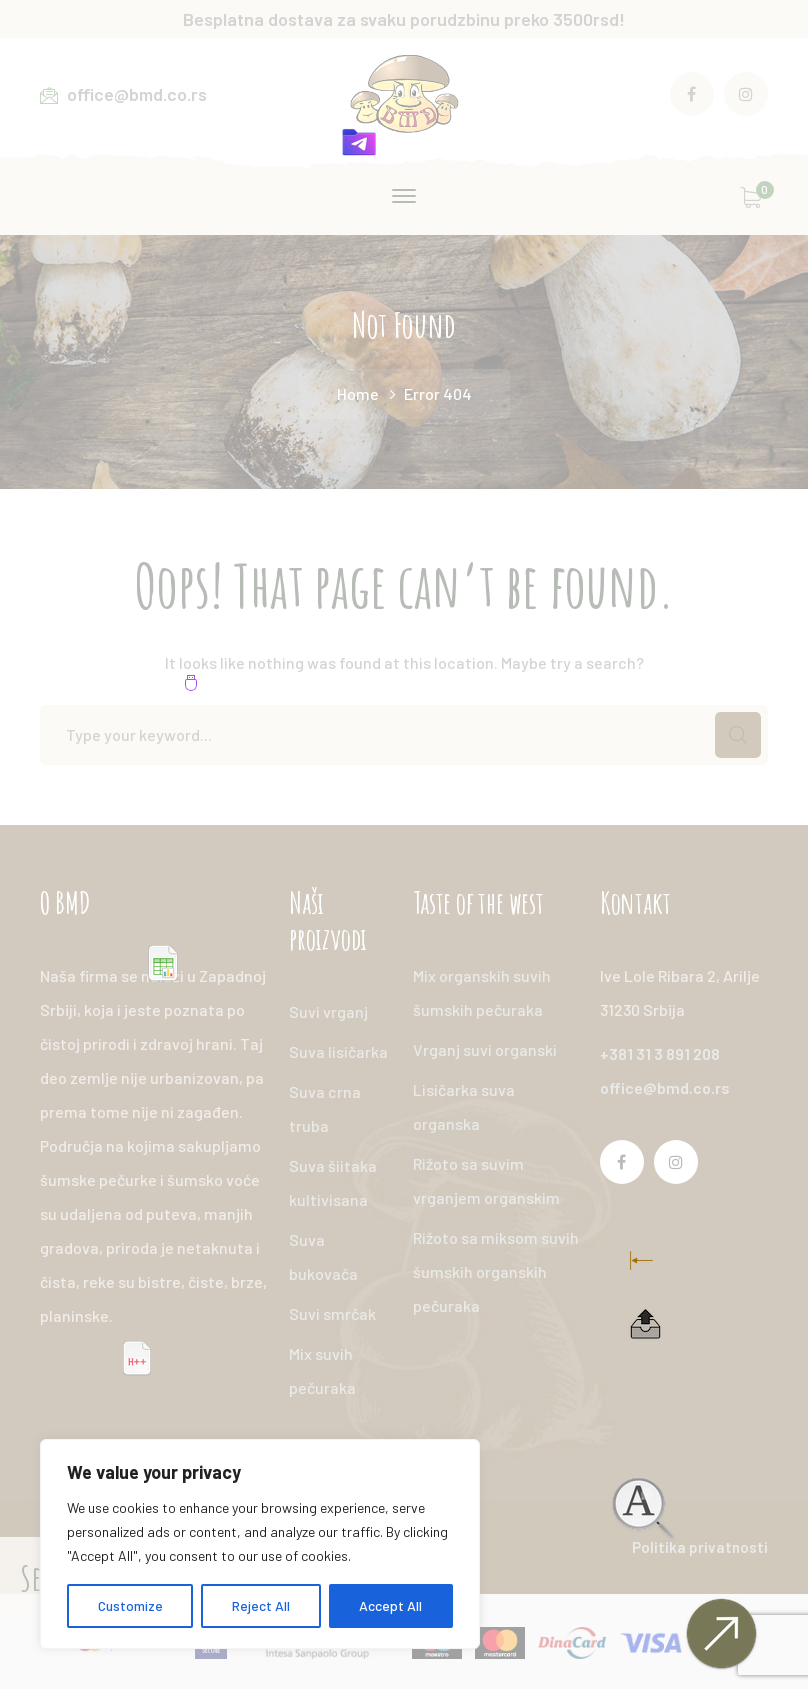 This screenshot has height=1689, width=808. Describe the element at coordinates (645, 1325) in the screenshot. I see `view outgoing mail in your outbox` at that location.